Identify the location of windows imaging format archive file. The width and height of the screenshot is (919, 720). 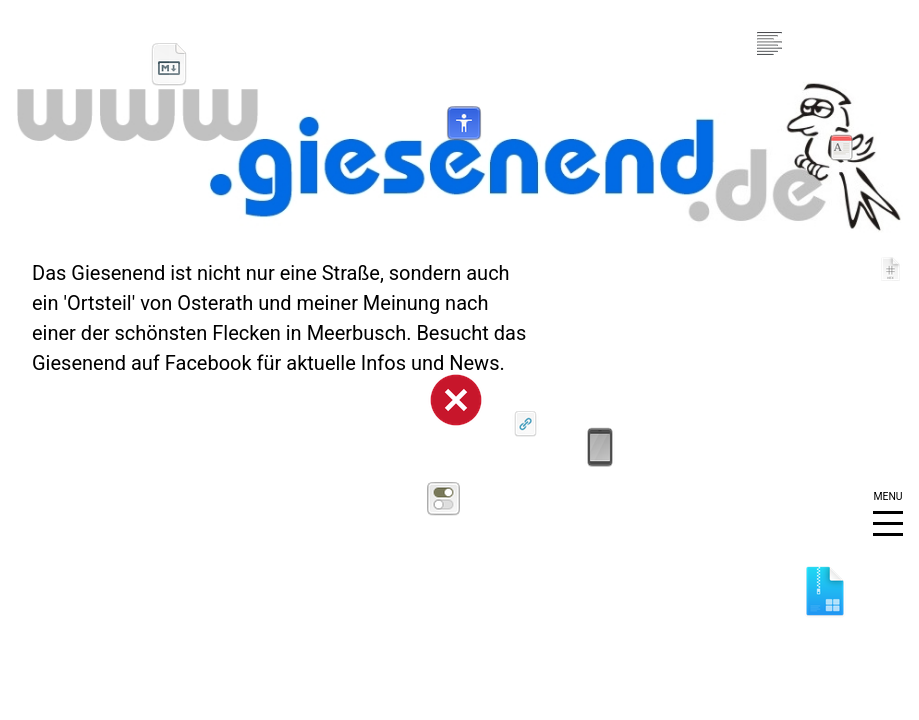
(825, 592).